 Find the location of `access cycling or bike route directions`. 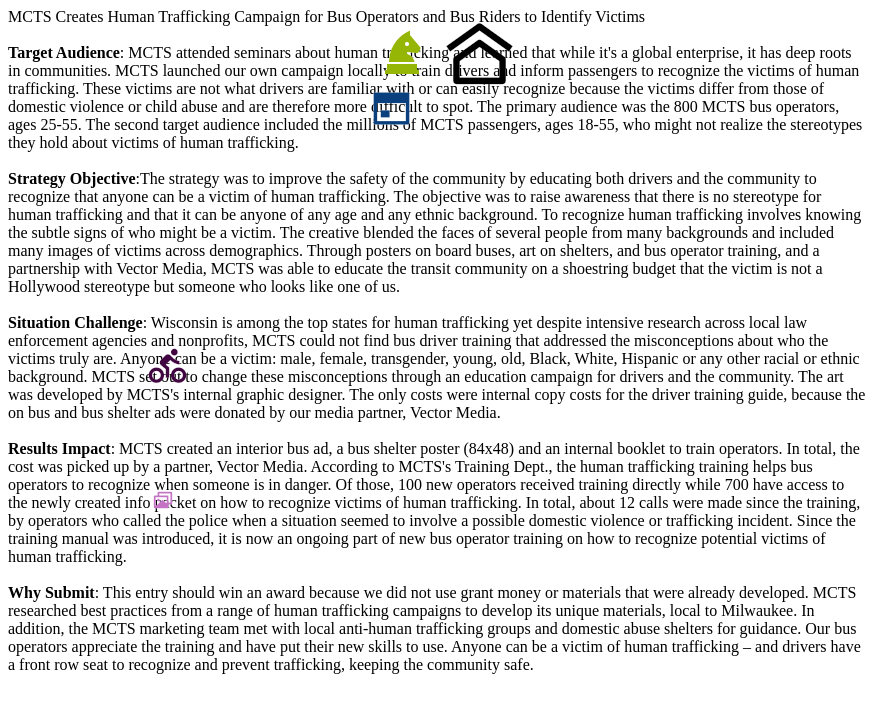

access cycling or bike route directions is located at coordinates (167, 367).